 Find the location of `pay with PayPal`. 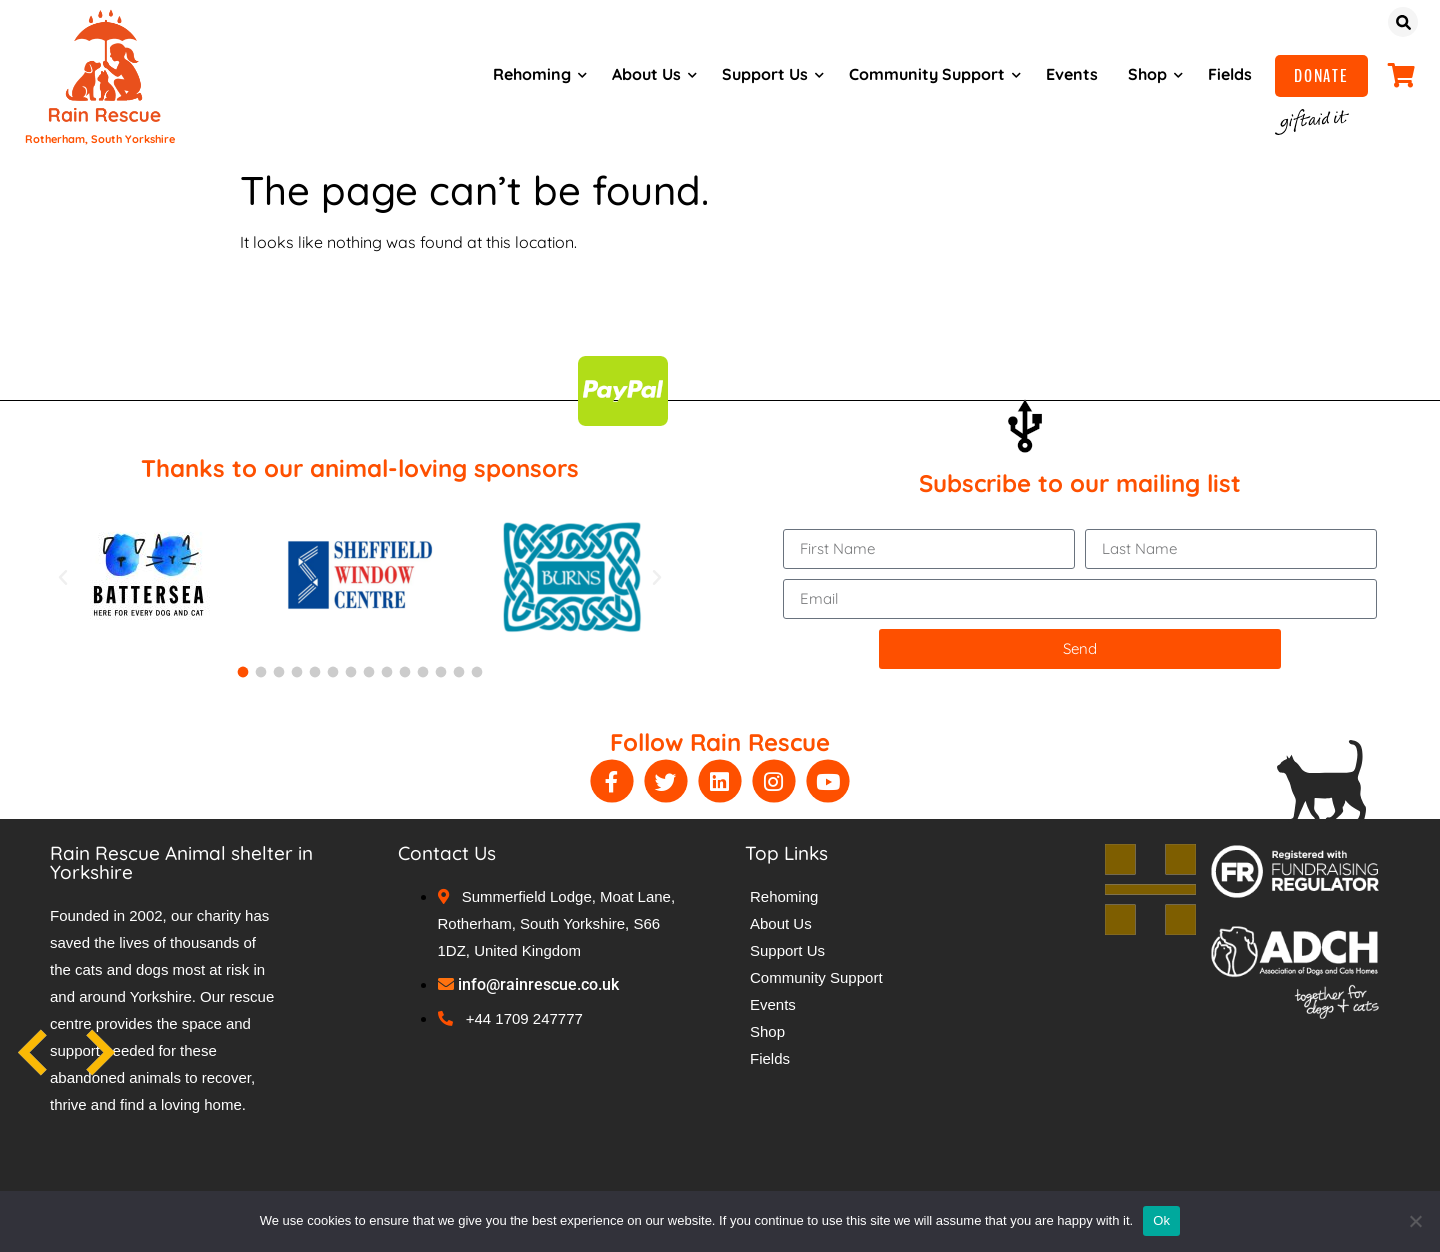

pay with PayPal is located at coordinates (623, 391).